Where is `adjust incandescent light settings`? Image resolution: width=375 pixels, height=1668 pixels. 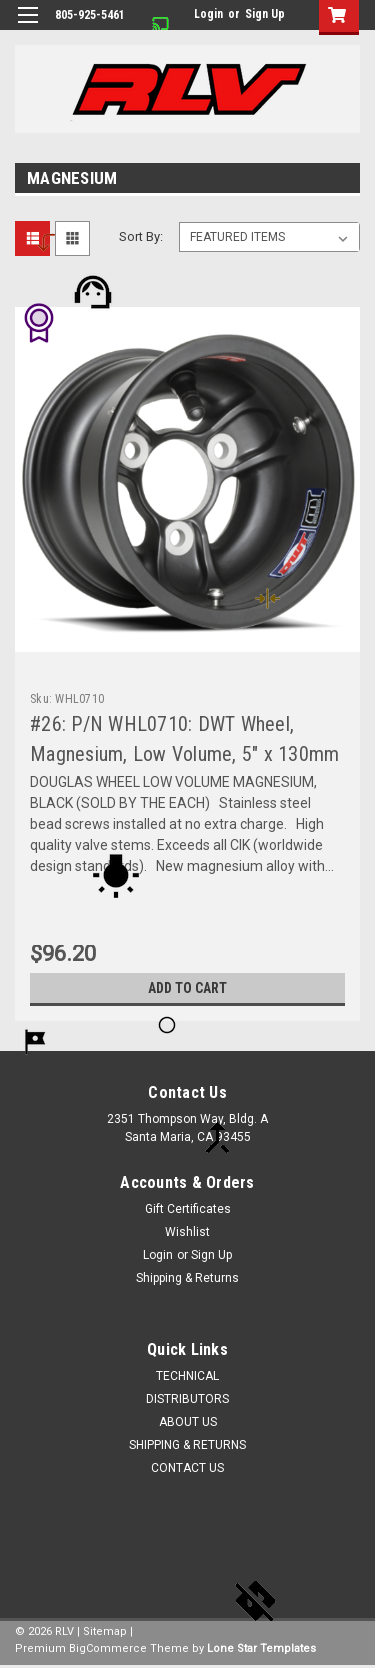
adjust incandescent light settings is located at coordinates (116, 875).